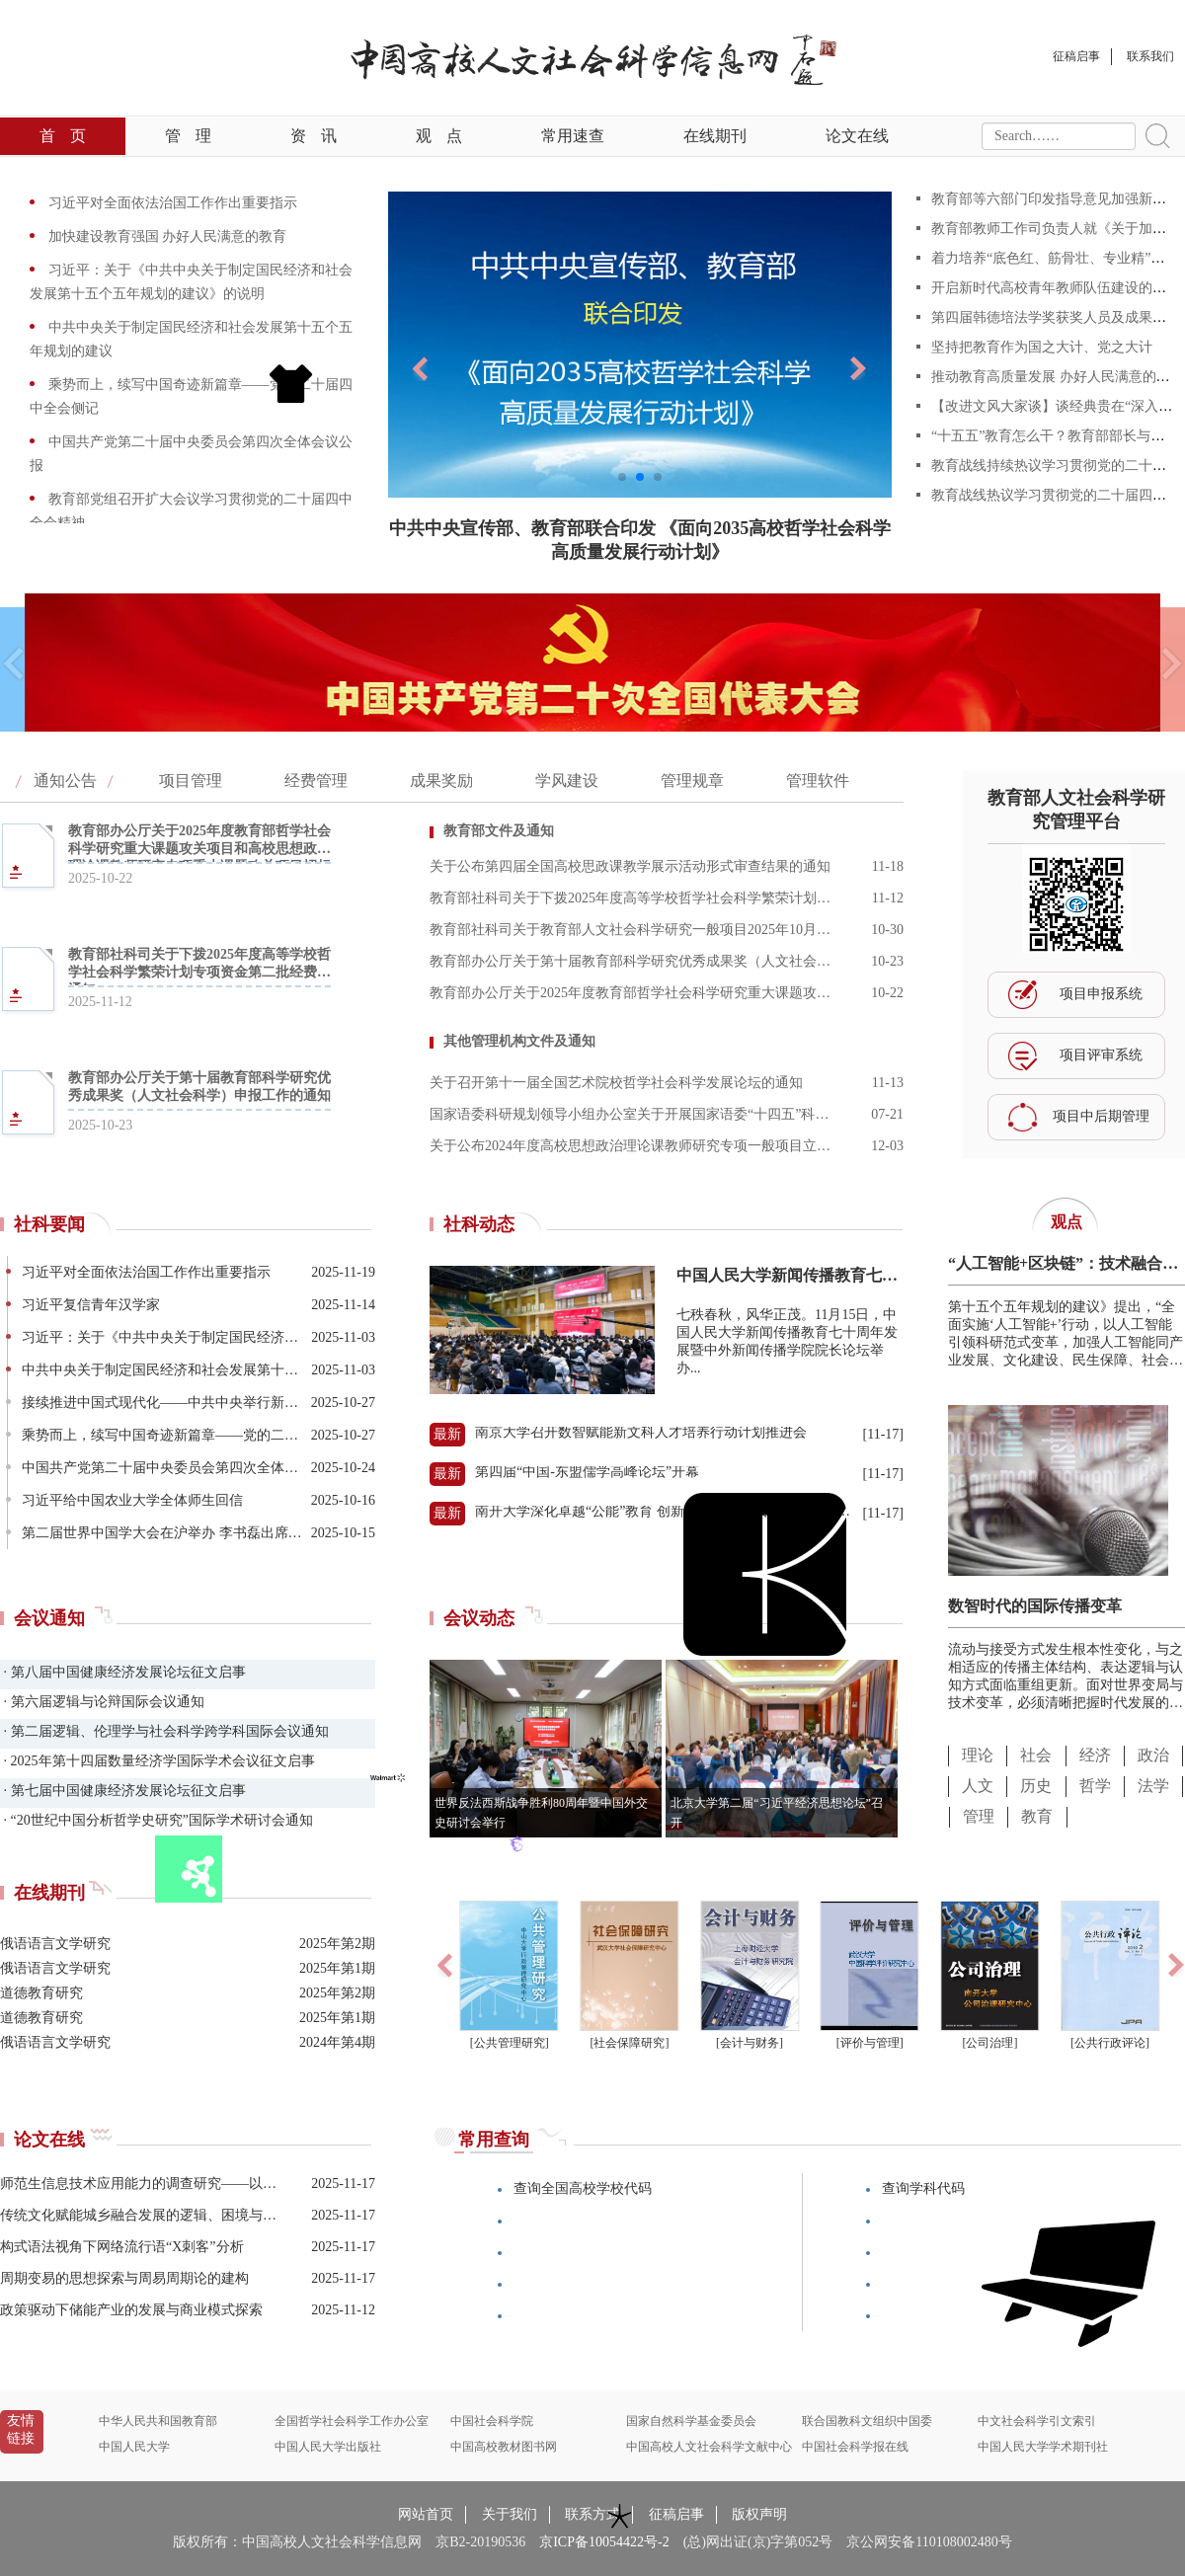 Image resolution: width=1185 pixels, height=2576 pixels. What do you see at coordinates (189, 1869) in the screenshot?
I see `cytoscape.js library logo` at bounding box center [189, 1869].